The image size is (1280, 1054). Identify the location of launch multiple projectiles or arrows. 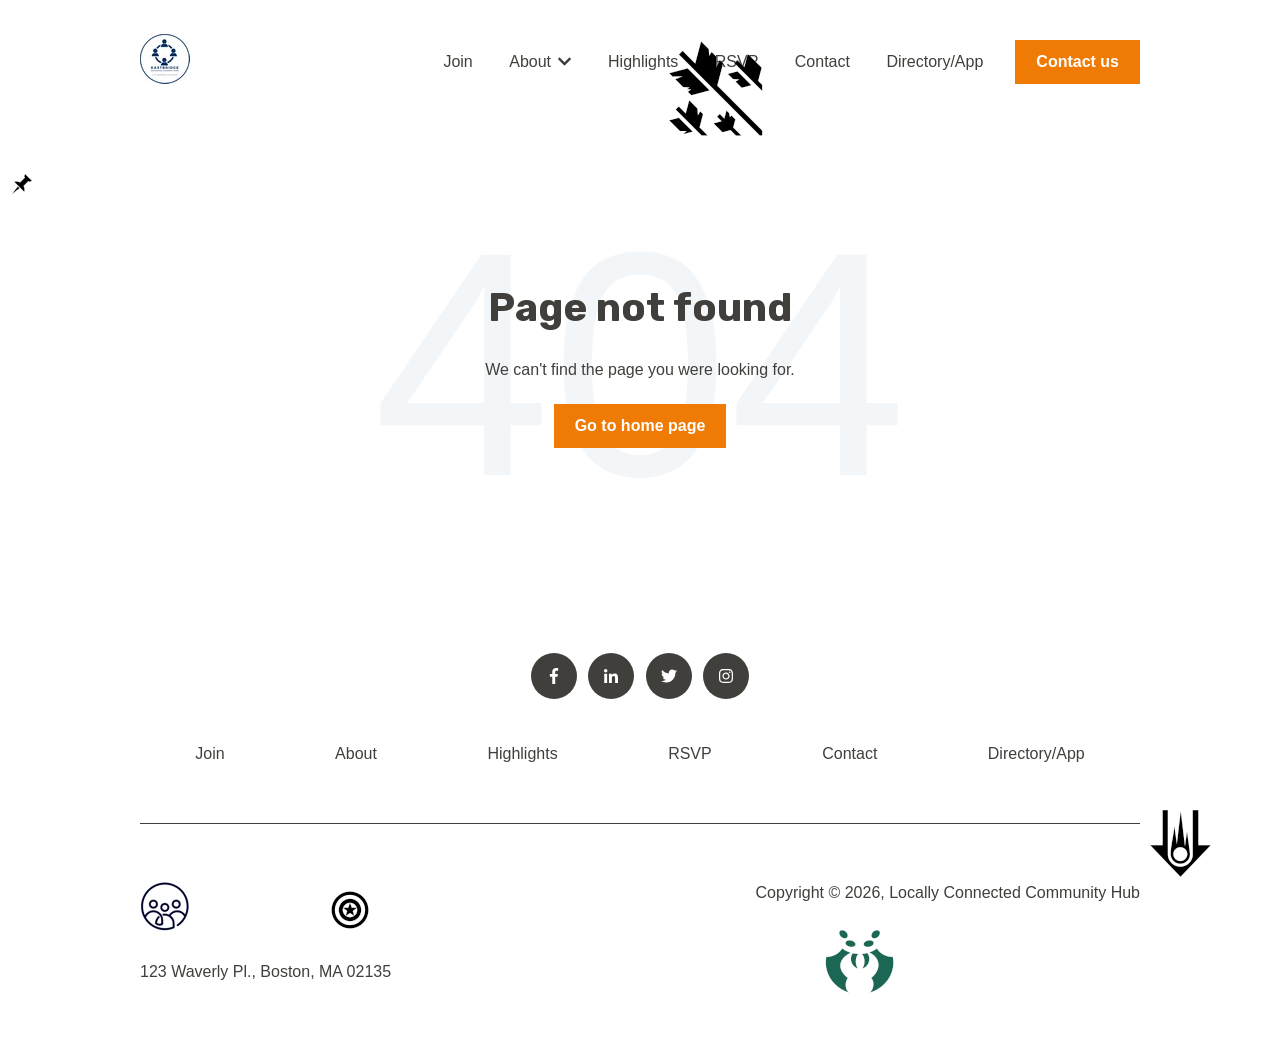
(715, 88).